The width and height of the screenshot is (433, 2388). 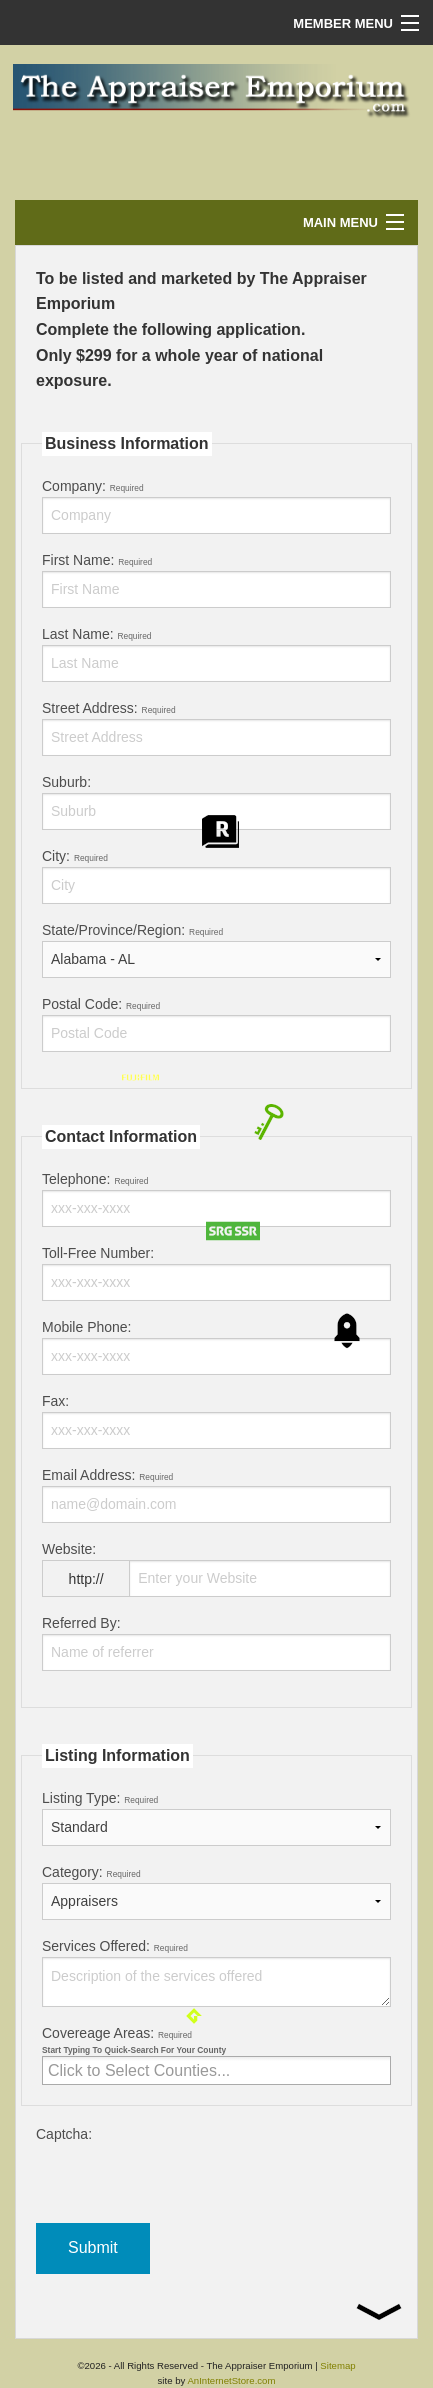 What do you see at coordinates (220, 831) in the screenshot?
I see `open Autodesk Revit application` at bounding box center [220, 831].